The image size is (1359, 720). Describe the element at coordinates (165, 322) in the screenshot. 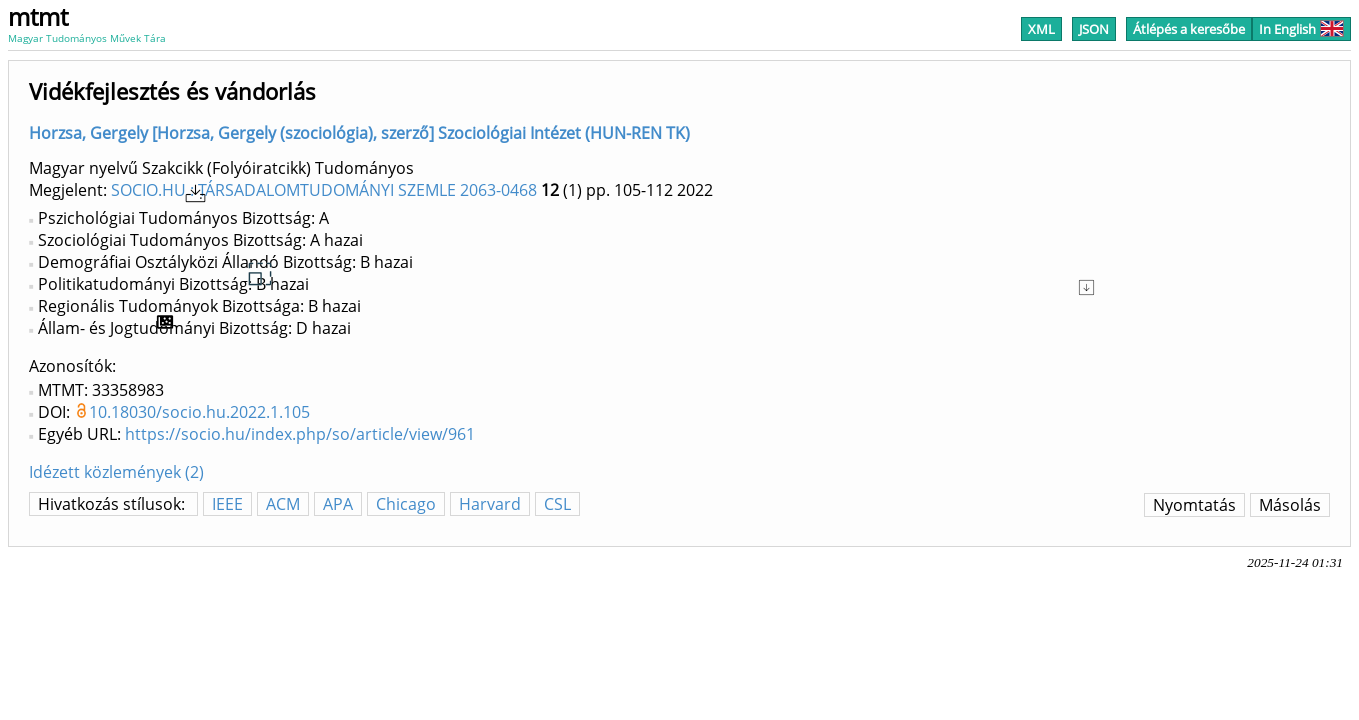

I see `view scatter plot data visualization` at that location.